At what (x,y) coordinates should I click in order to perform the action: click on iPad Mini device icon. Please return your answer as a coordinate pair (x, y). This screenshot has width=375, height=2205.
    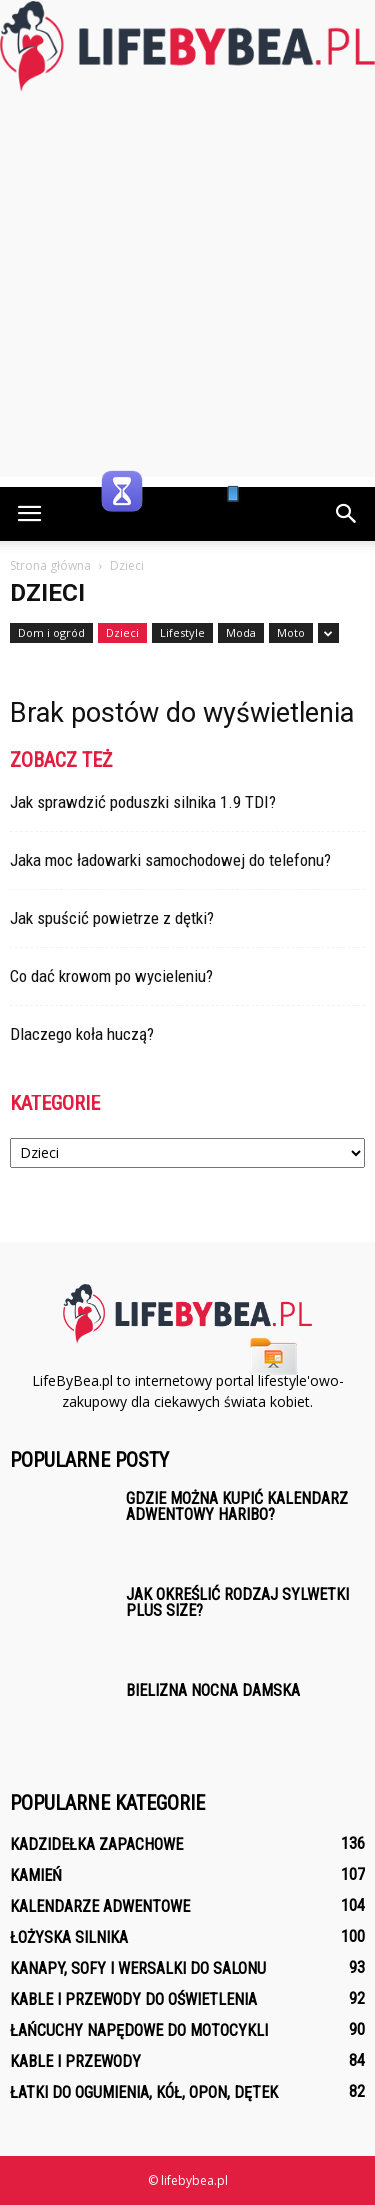
    Looking at the image, I should click on (233, 492).